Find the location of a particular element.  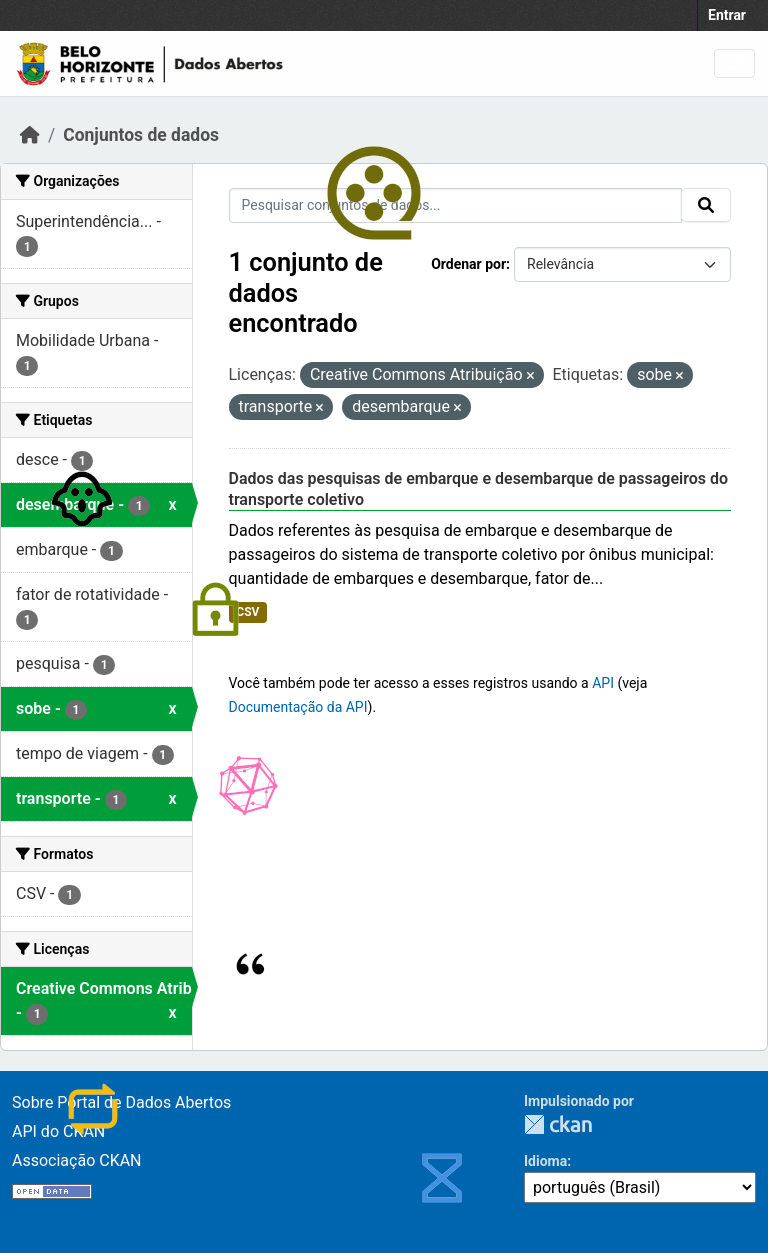

insert a block quote is located at coordinates (250, 964).